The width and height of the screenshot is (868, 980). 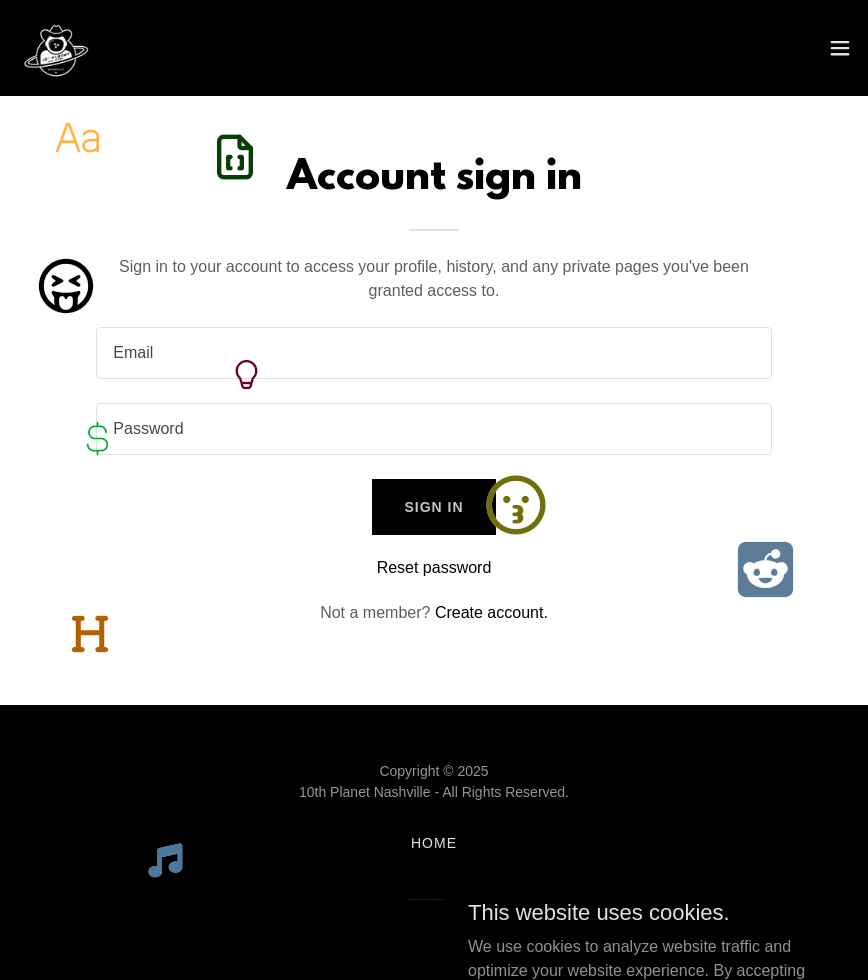 What do you see at coordinates (516, 505) in the screenshot?
I see `send a kiss or blowing kiss emoji` at bounding box center [516, 505].